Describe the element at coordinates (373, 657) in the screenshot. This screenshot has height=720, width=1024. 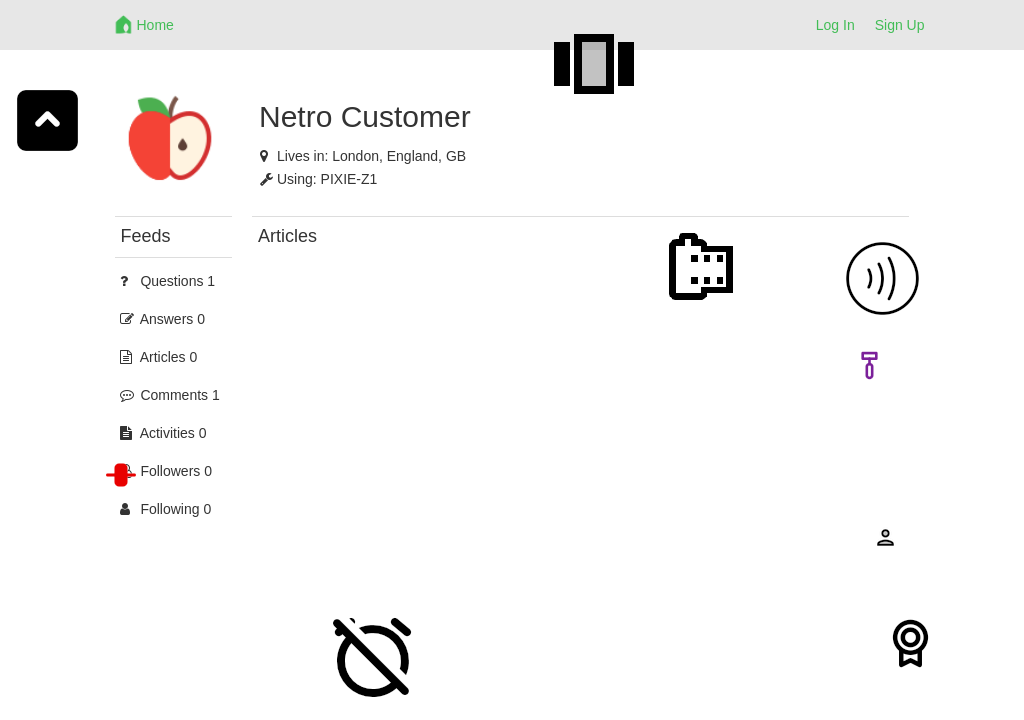
I see `disable or turn off alarm` at that location.